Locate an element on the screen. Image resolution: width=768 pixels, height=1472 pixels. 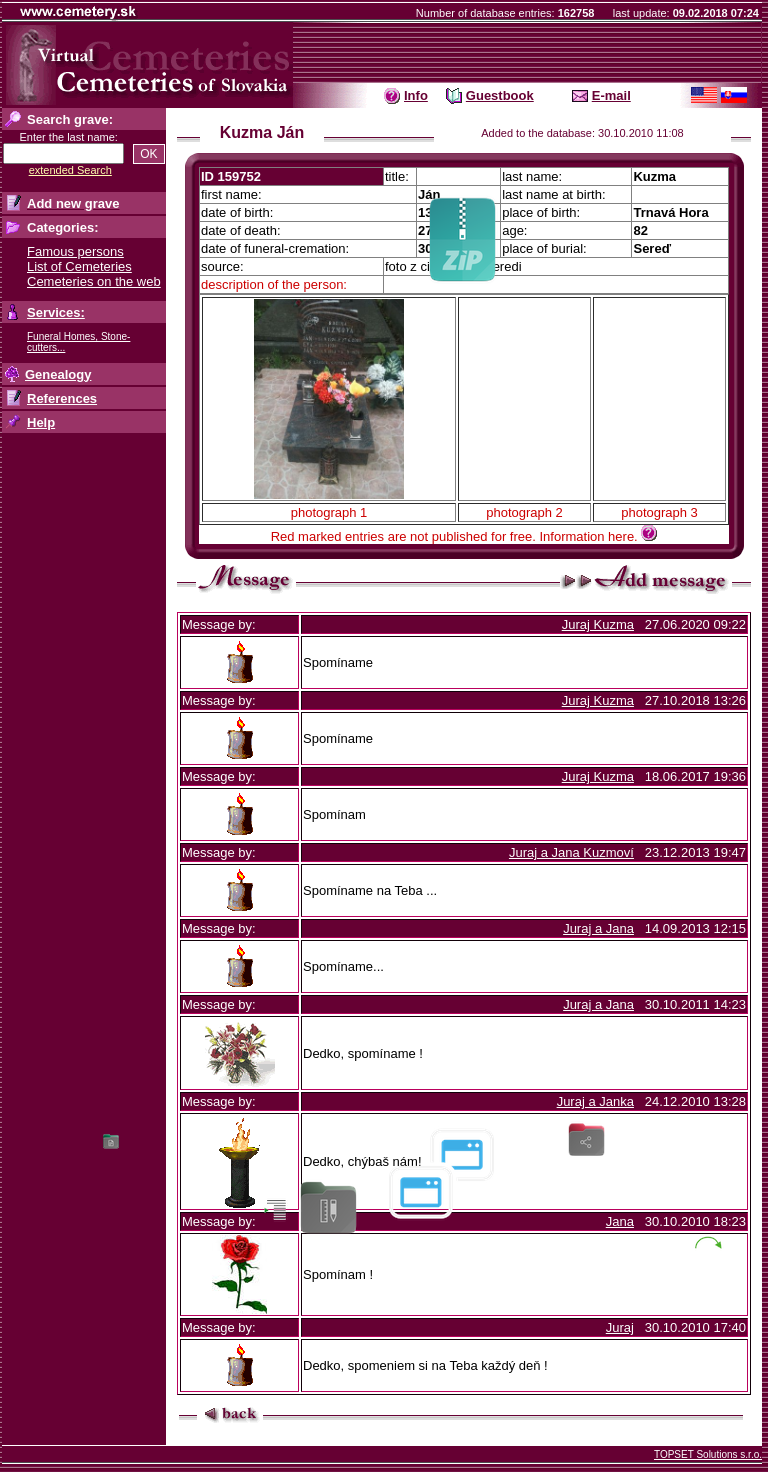
increase text indentation is located at coordinates (275, 1209).